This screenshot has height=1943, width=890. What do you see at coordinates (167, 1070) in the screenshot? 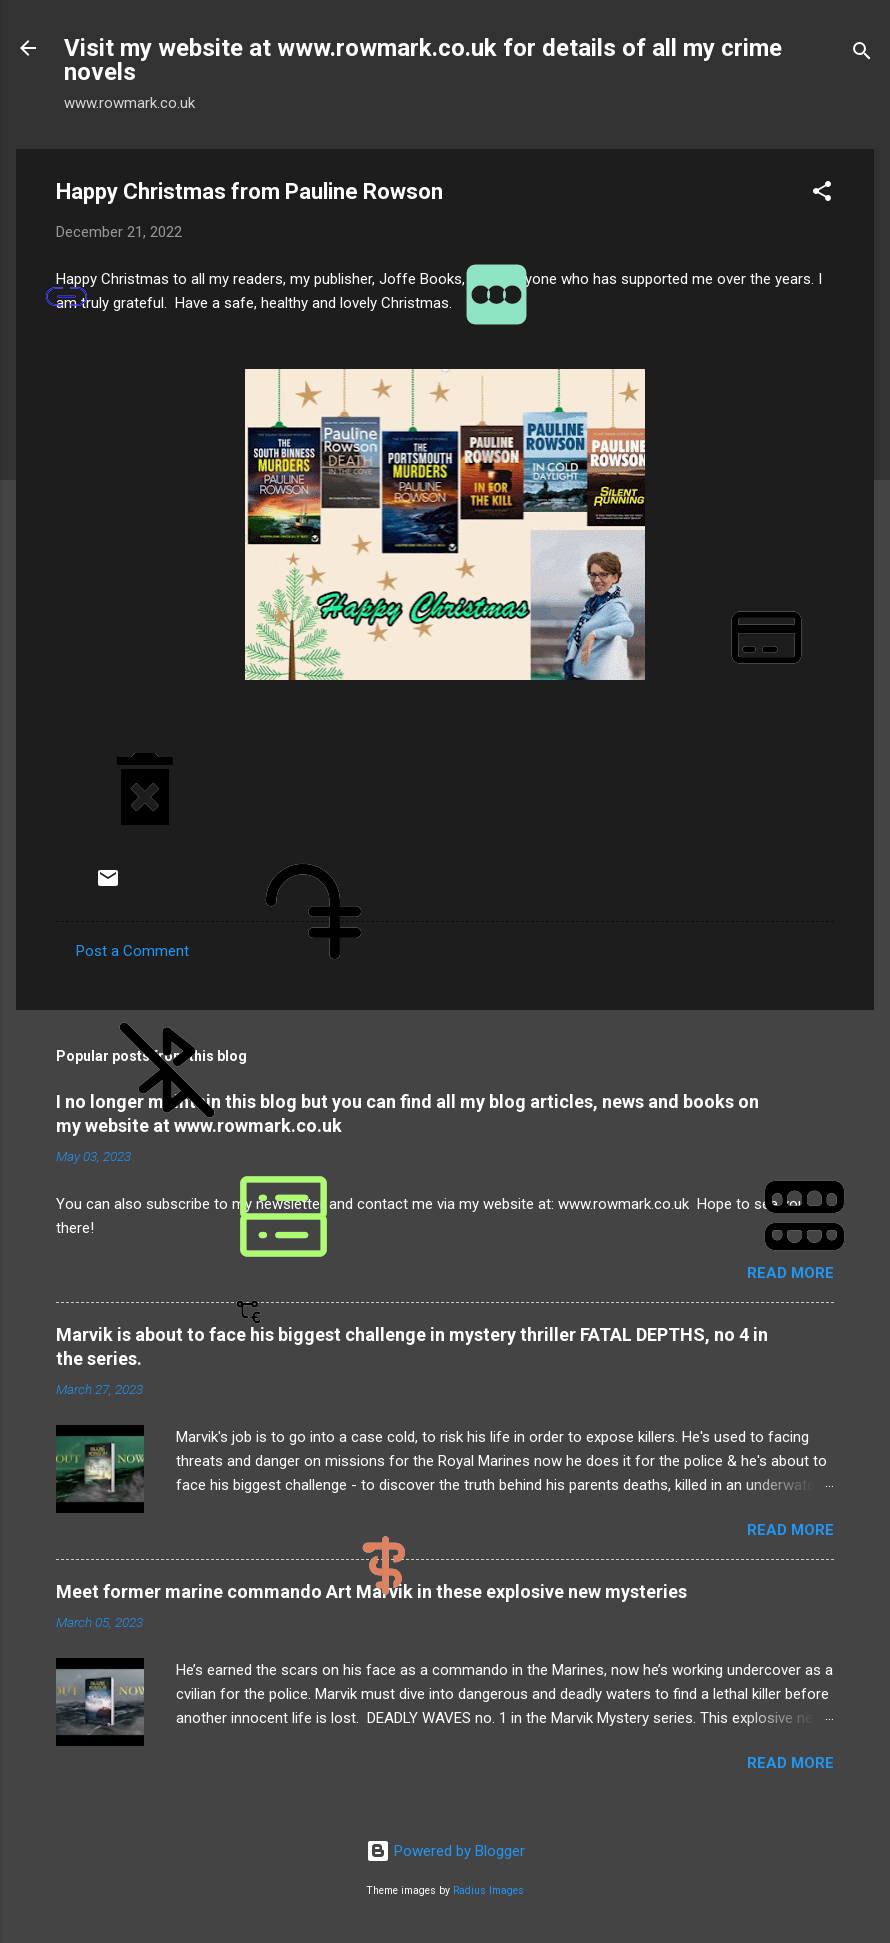
I see `bluetooth is currently disabled` at bounding box center [167, 1070].